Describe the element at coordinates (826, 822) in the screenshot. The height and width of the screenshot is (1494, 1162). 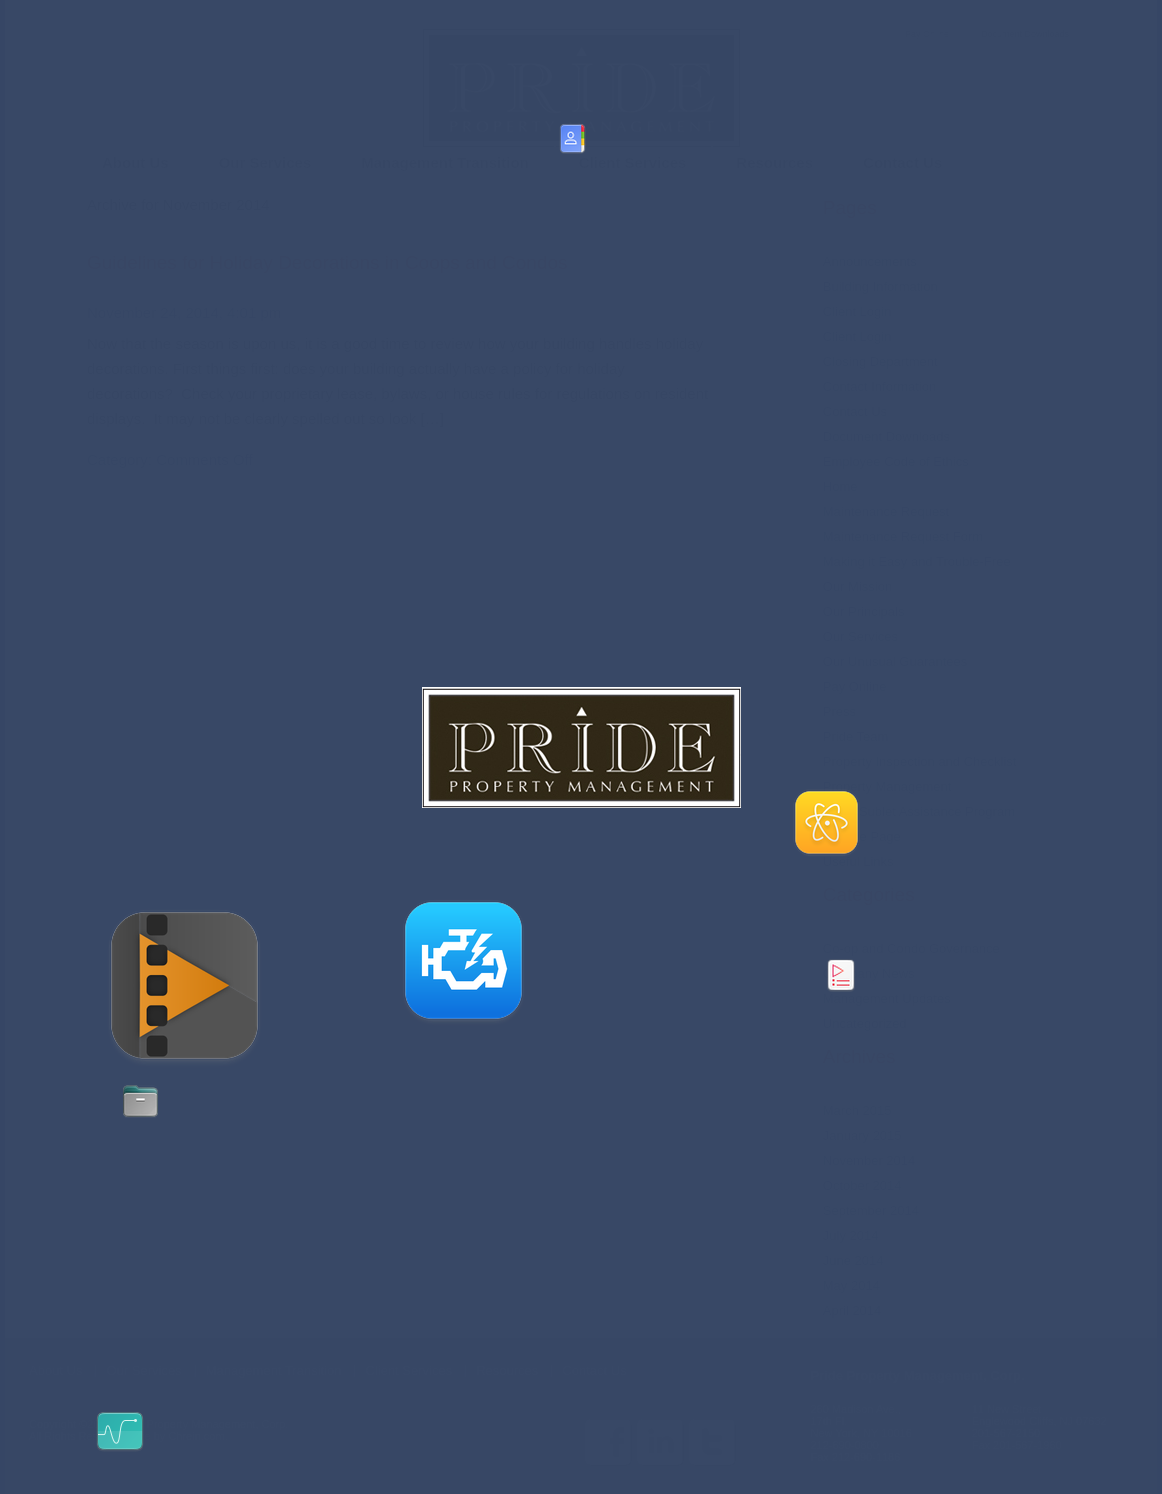
I see `open atom beta text editor` at that location.